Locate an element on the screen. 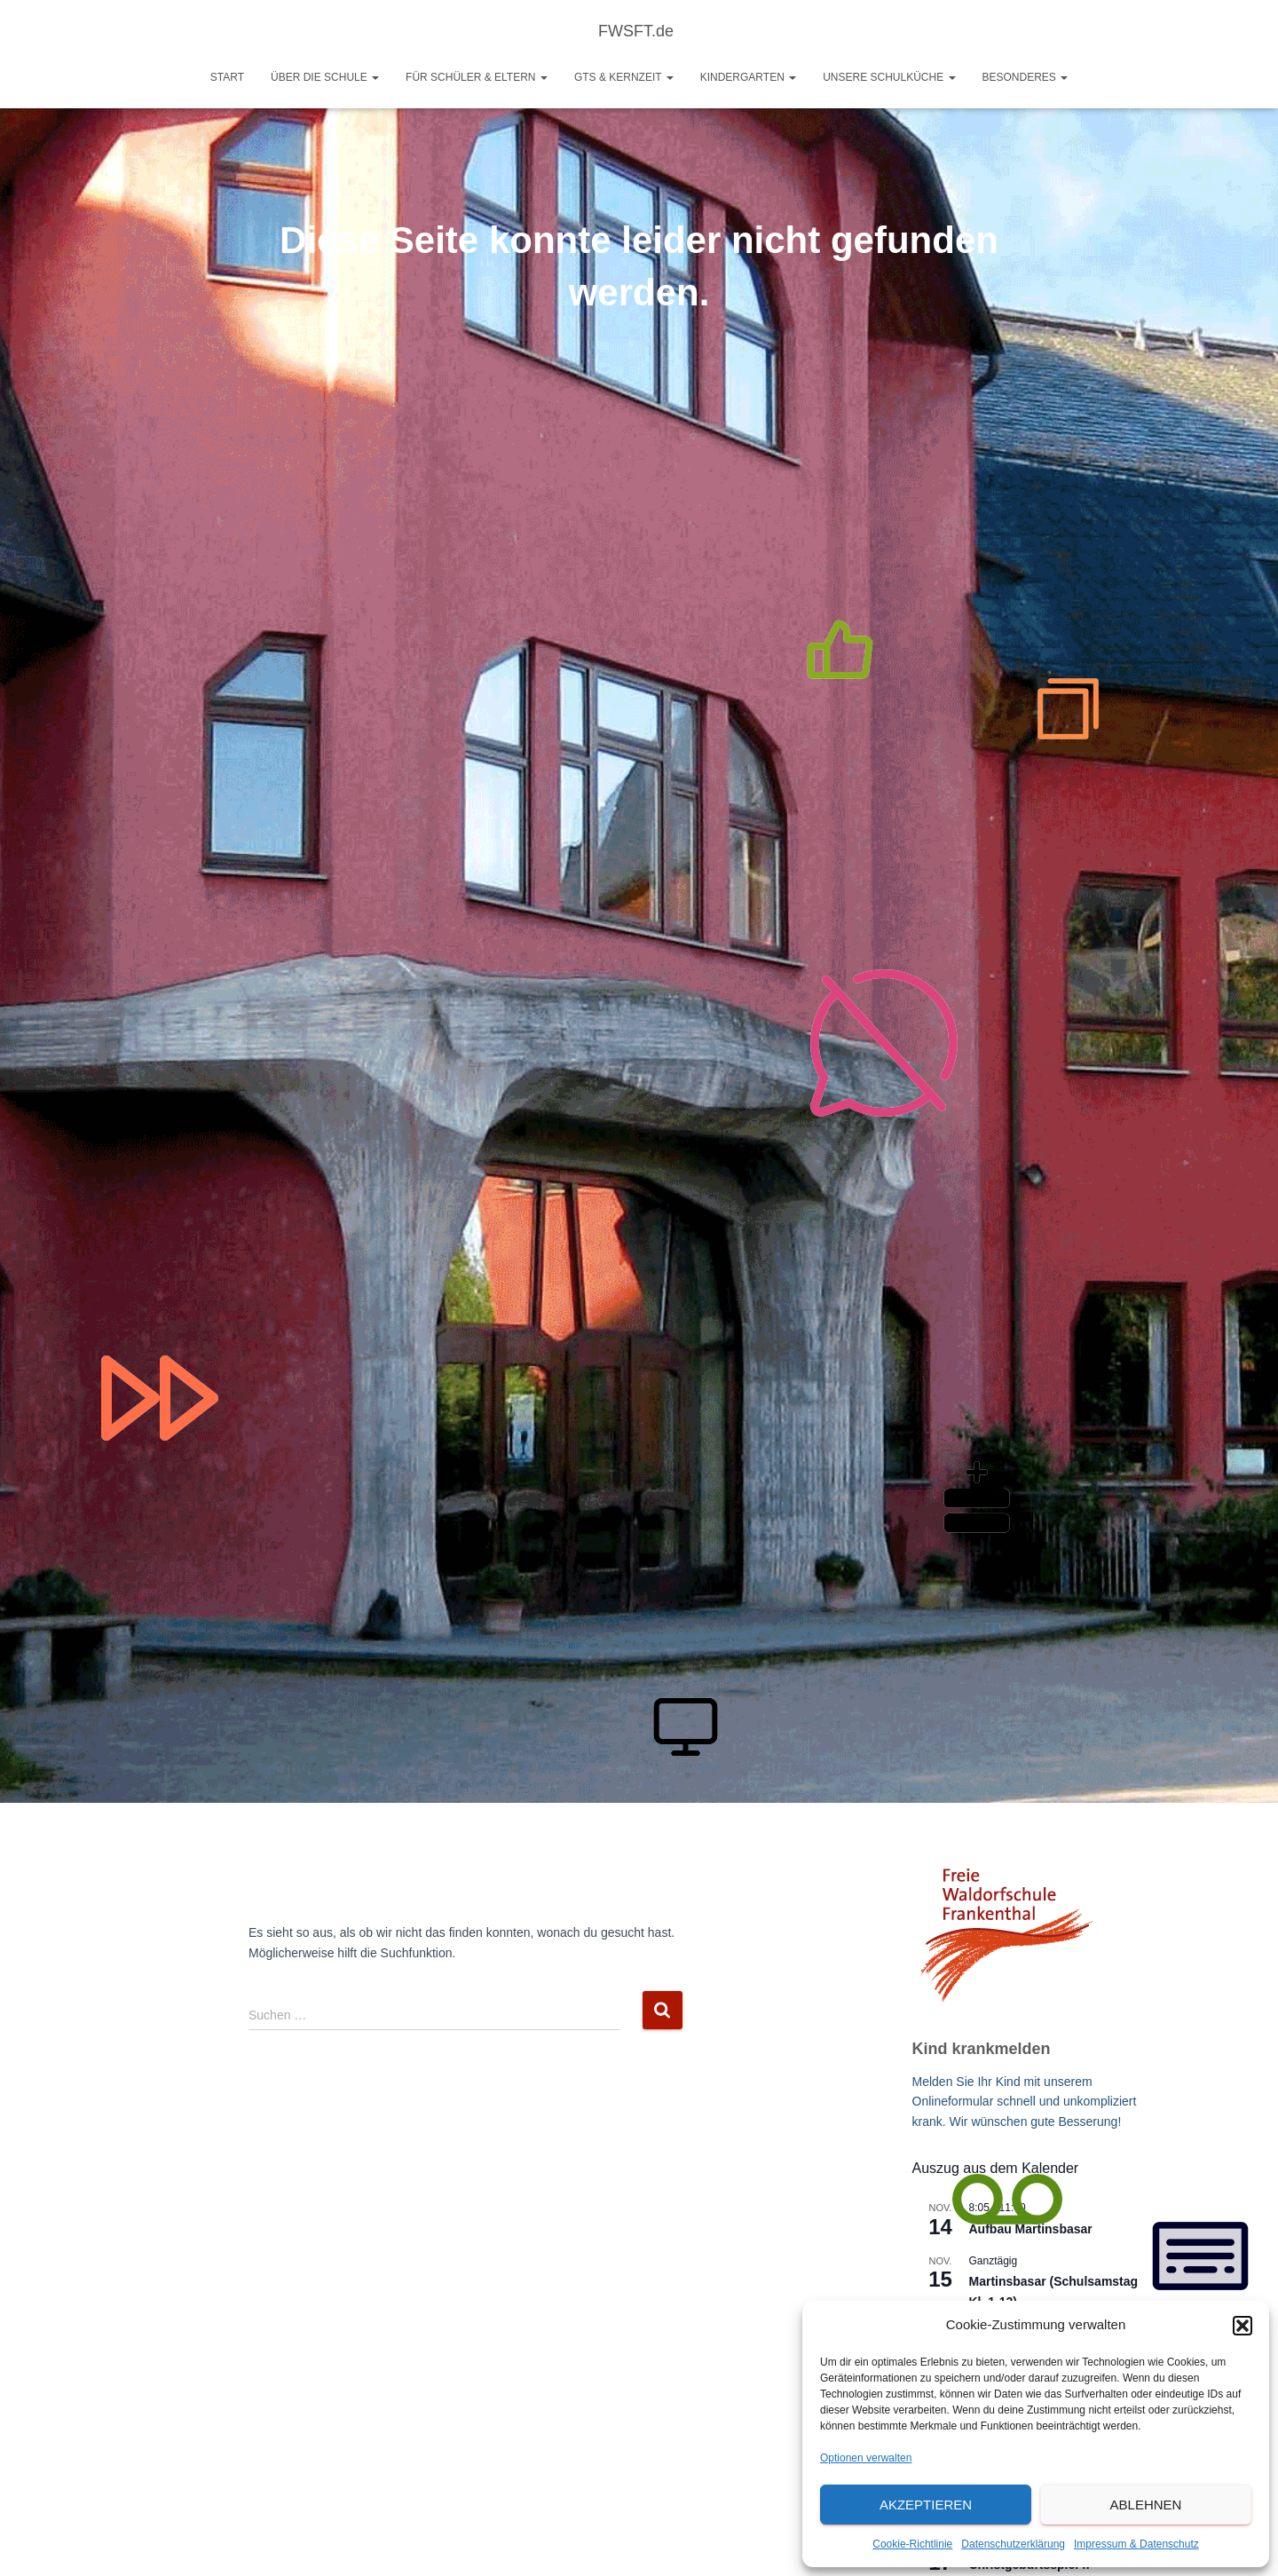 The width and height of the screenshot is (1278, 2576). add a new row at the top of a table is located at coordinates (976, 1502).